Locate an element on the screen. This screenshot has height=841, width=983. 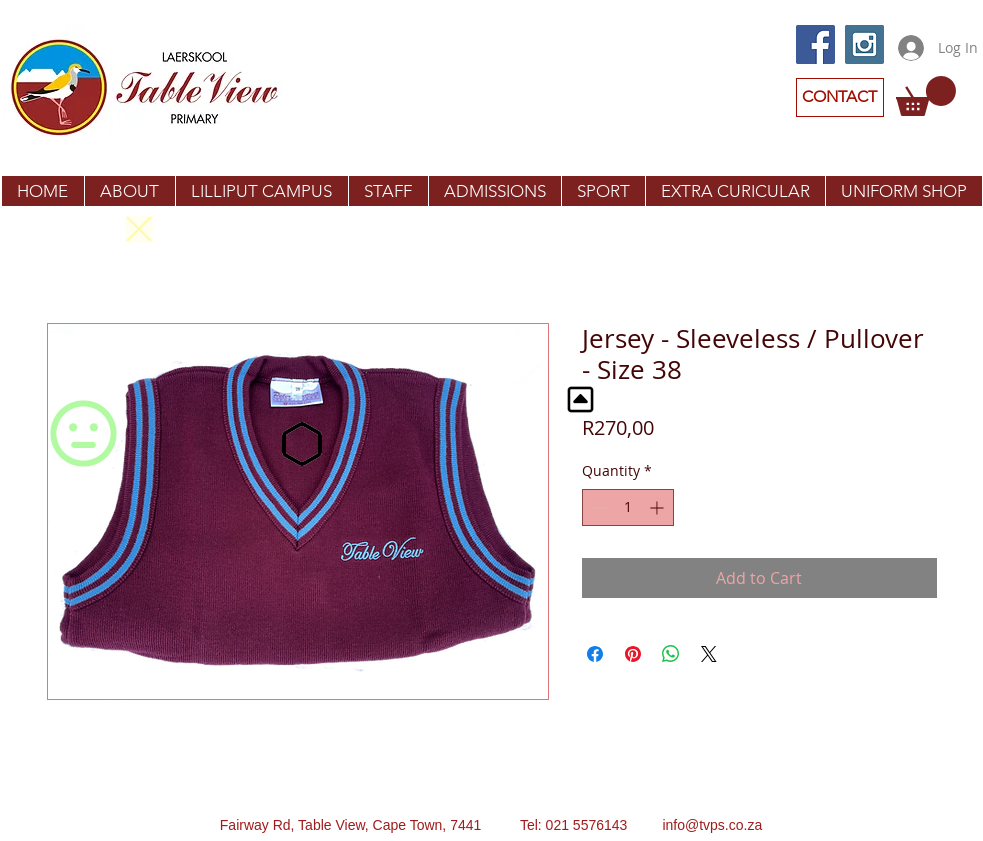
indicates a modular or honeycomb-style layout option is located at coordinates (302, 444).